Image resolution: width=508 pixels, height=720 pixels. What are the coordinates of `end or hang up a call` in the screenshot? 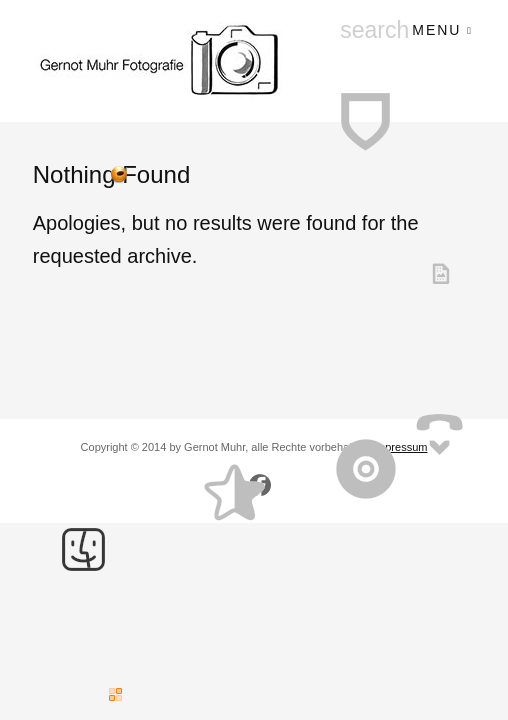 It's located at (439, 430).